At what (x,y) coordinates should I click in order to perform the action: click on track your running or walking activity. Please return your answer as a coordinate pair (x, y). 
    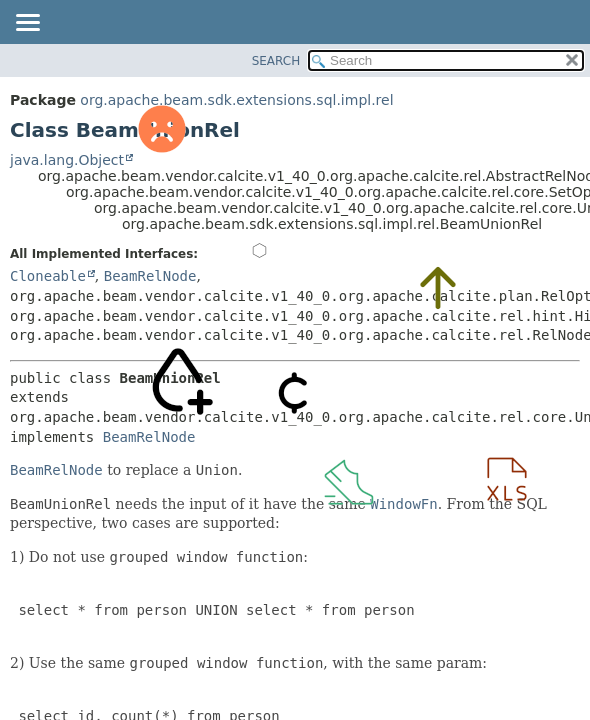
    Looking at the image, I should click on (348, 485).